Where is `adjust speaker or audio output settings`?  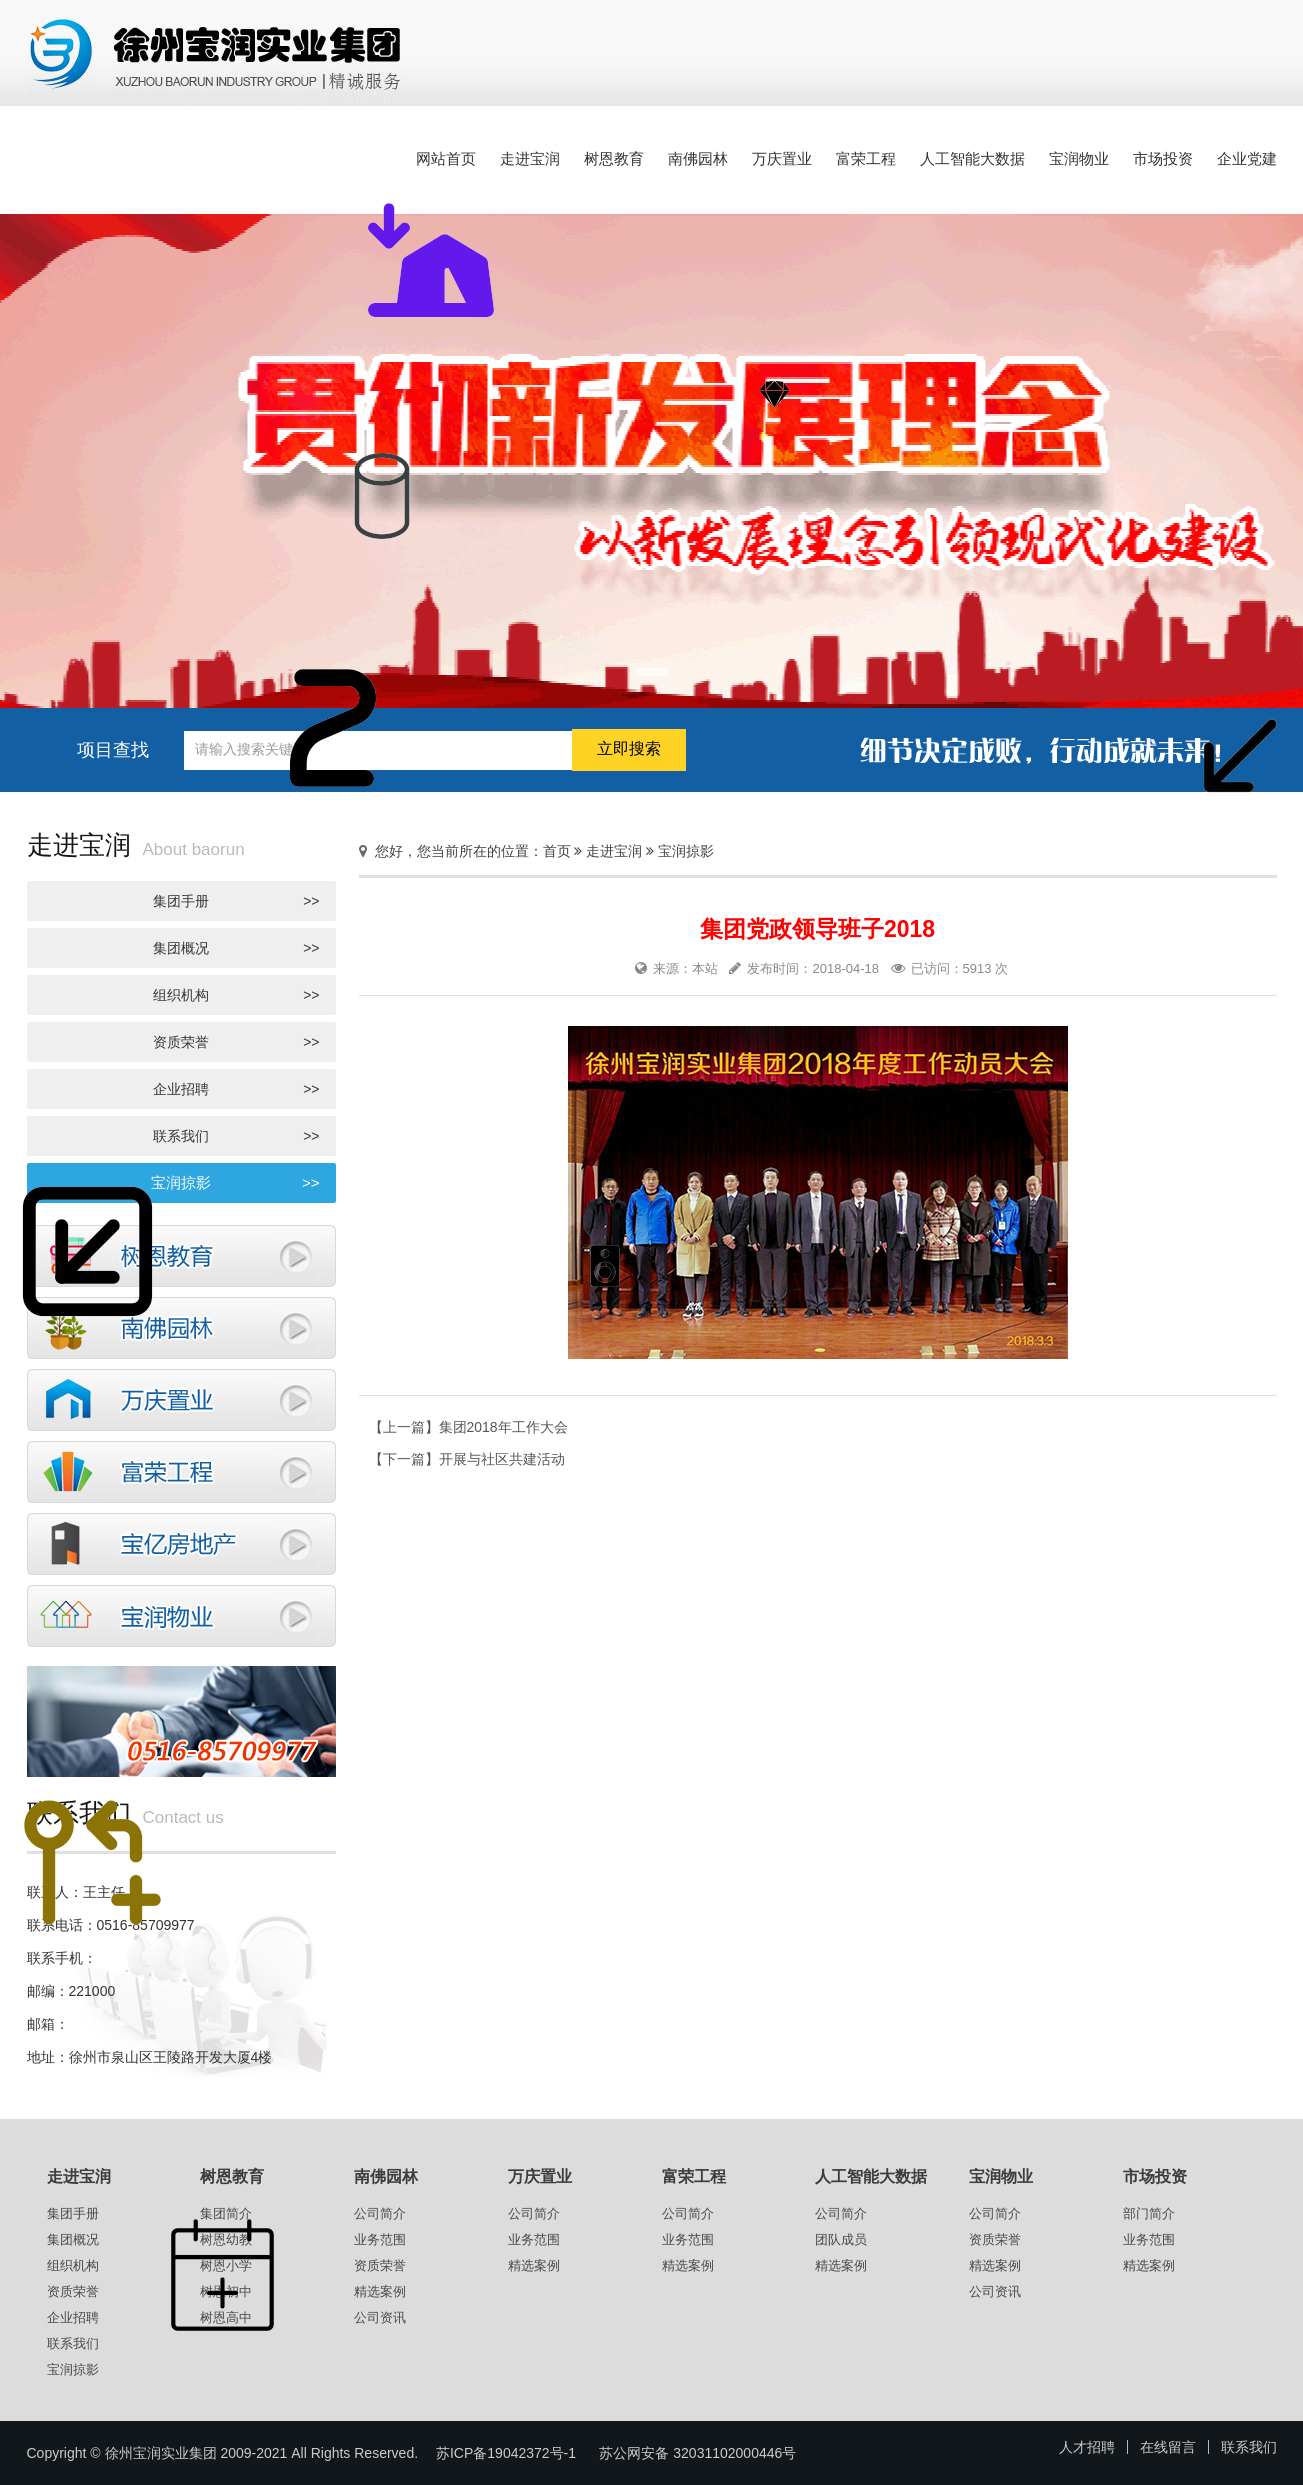
adjust speaker or audio output settings is located at coordinates (605, 1266).